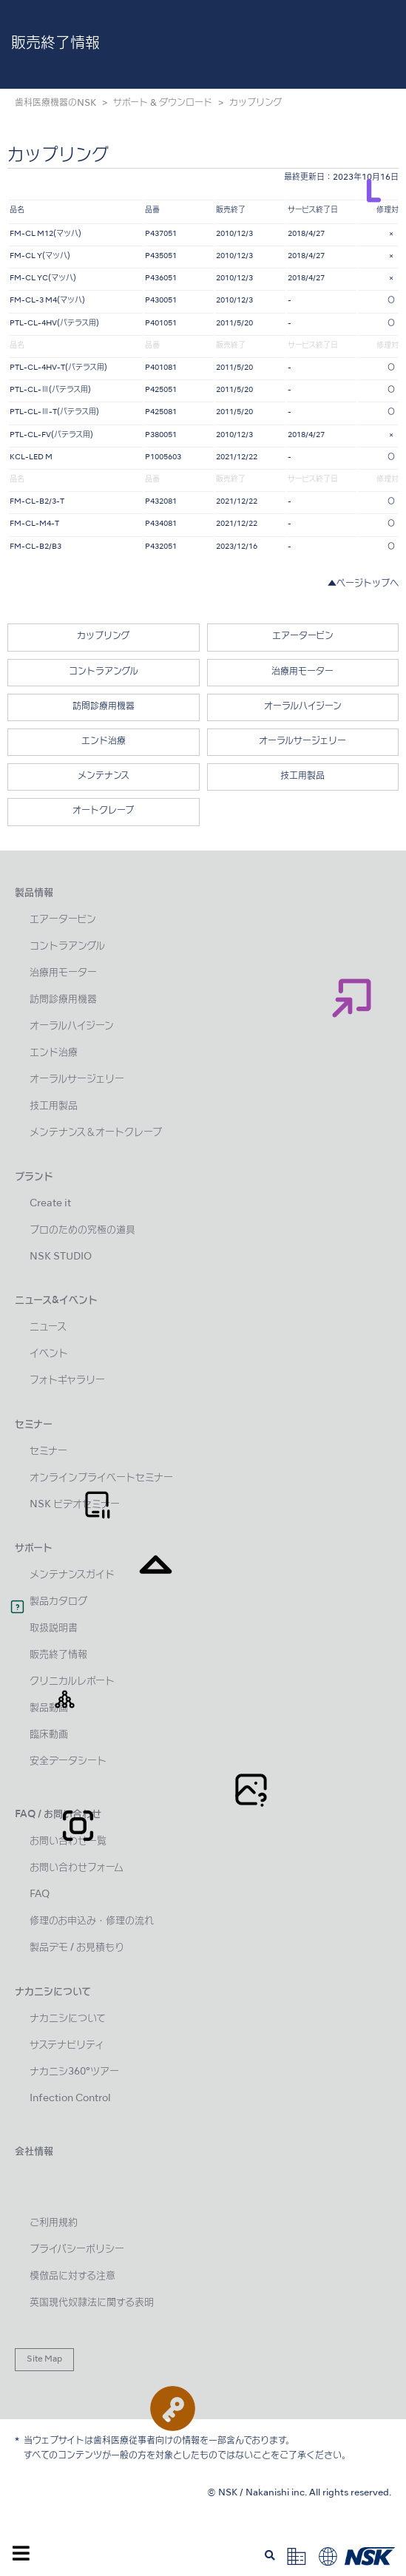  Describe the element at coordinates (172, 2408) in the screenshot. I see `access security or authentication settings` at that location.